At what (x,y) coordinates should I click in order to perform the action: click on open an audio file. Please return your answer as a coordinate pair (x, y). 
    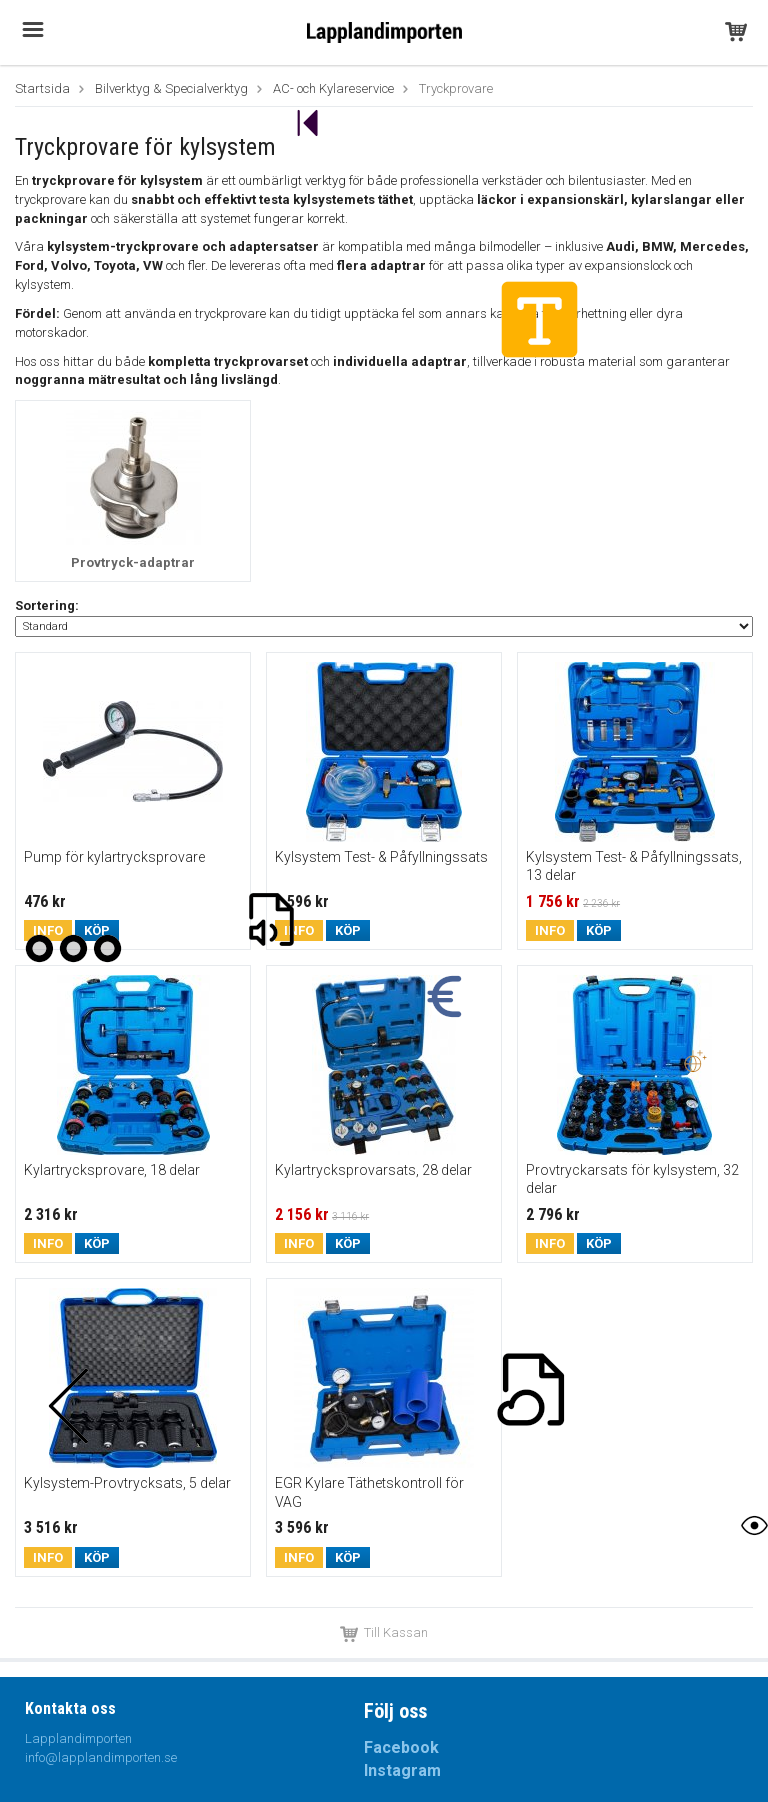
    Looking at the image, I should click on (271, 919).